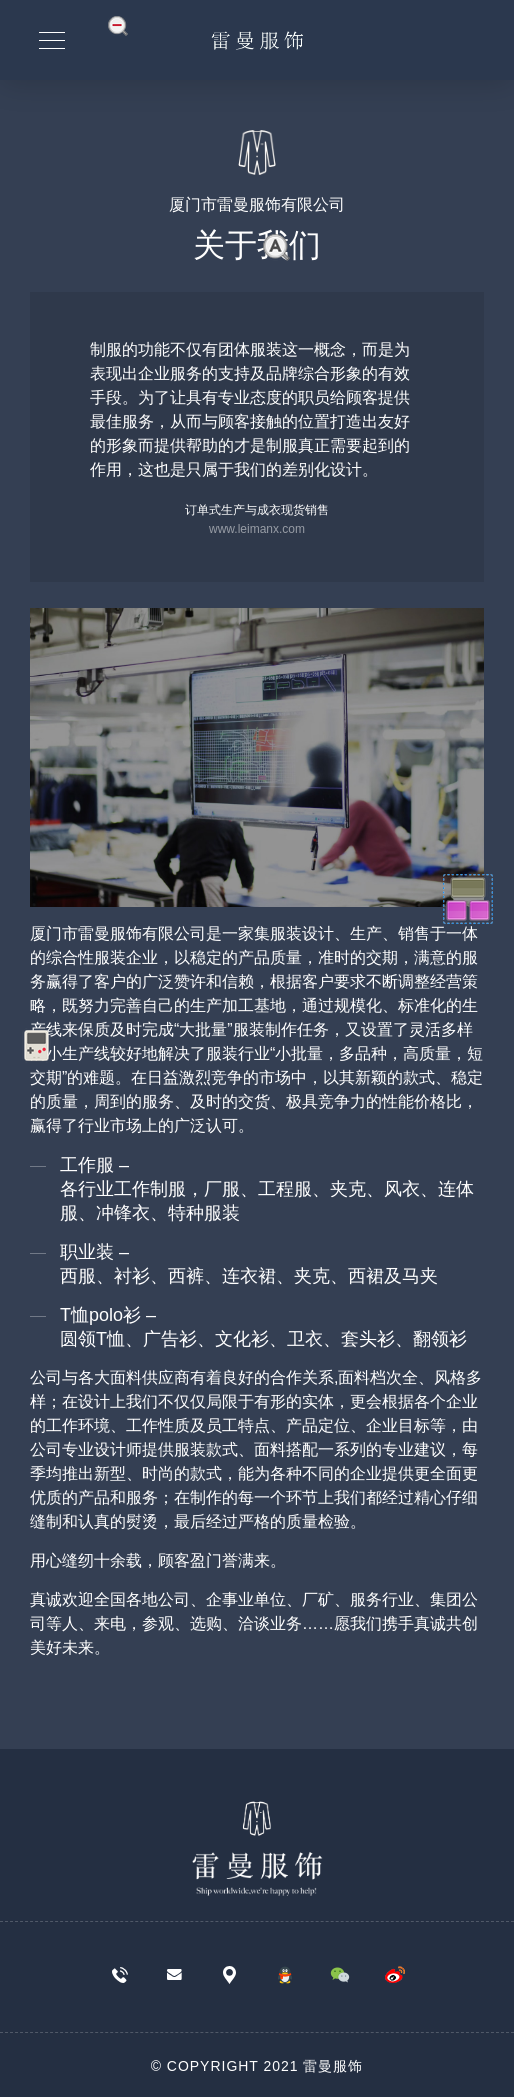  What do you see at coordinates (118, 26) in the screenshot?
I see `zoom out of the current view` at bounding box center [118, 26].